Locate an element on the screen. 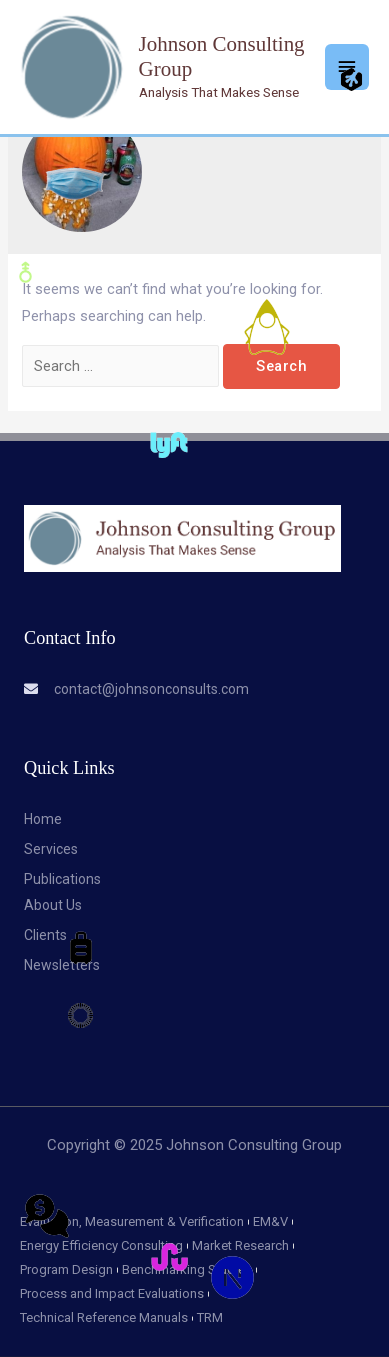 The image size is (389, 1357). view financial discussions or payment messages is located at coordinates (47, 1216).